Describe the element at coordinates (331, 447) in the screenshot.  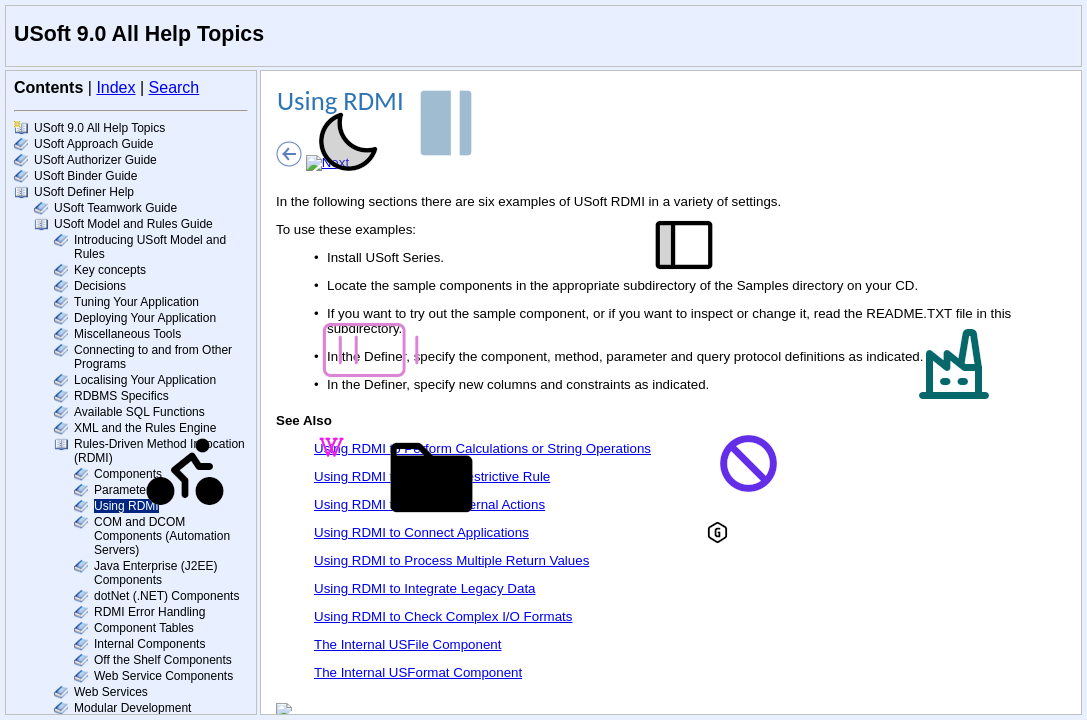
I see `open Wikipedia article` at that location.